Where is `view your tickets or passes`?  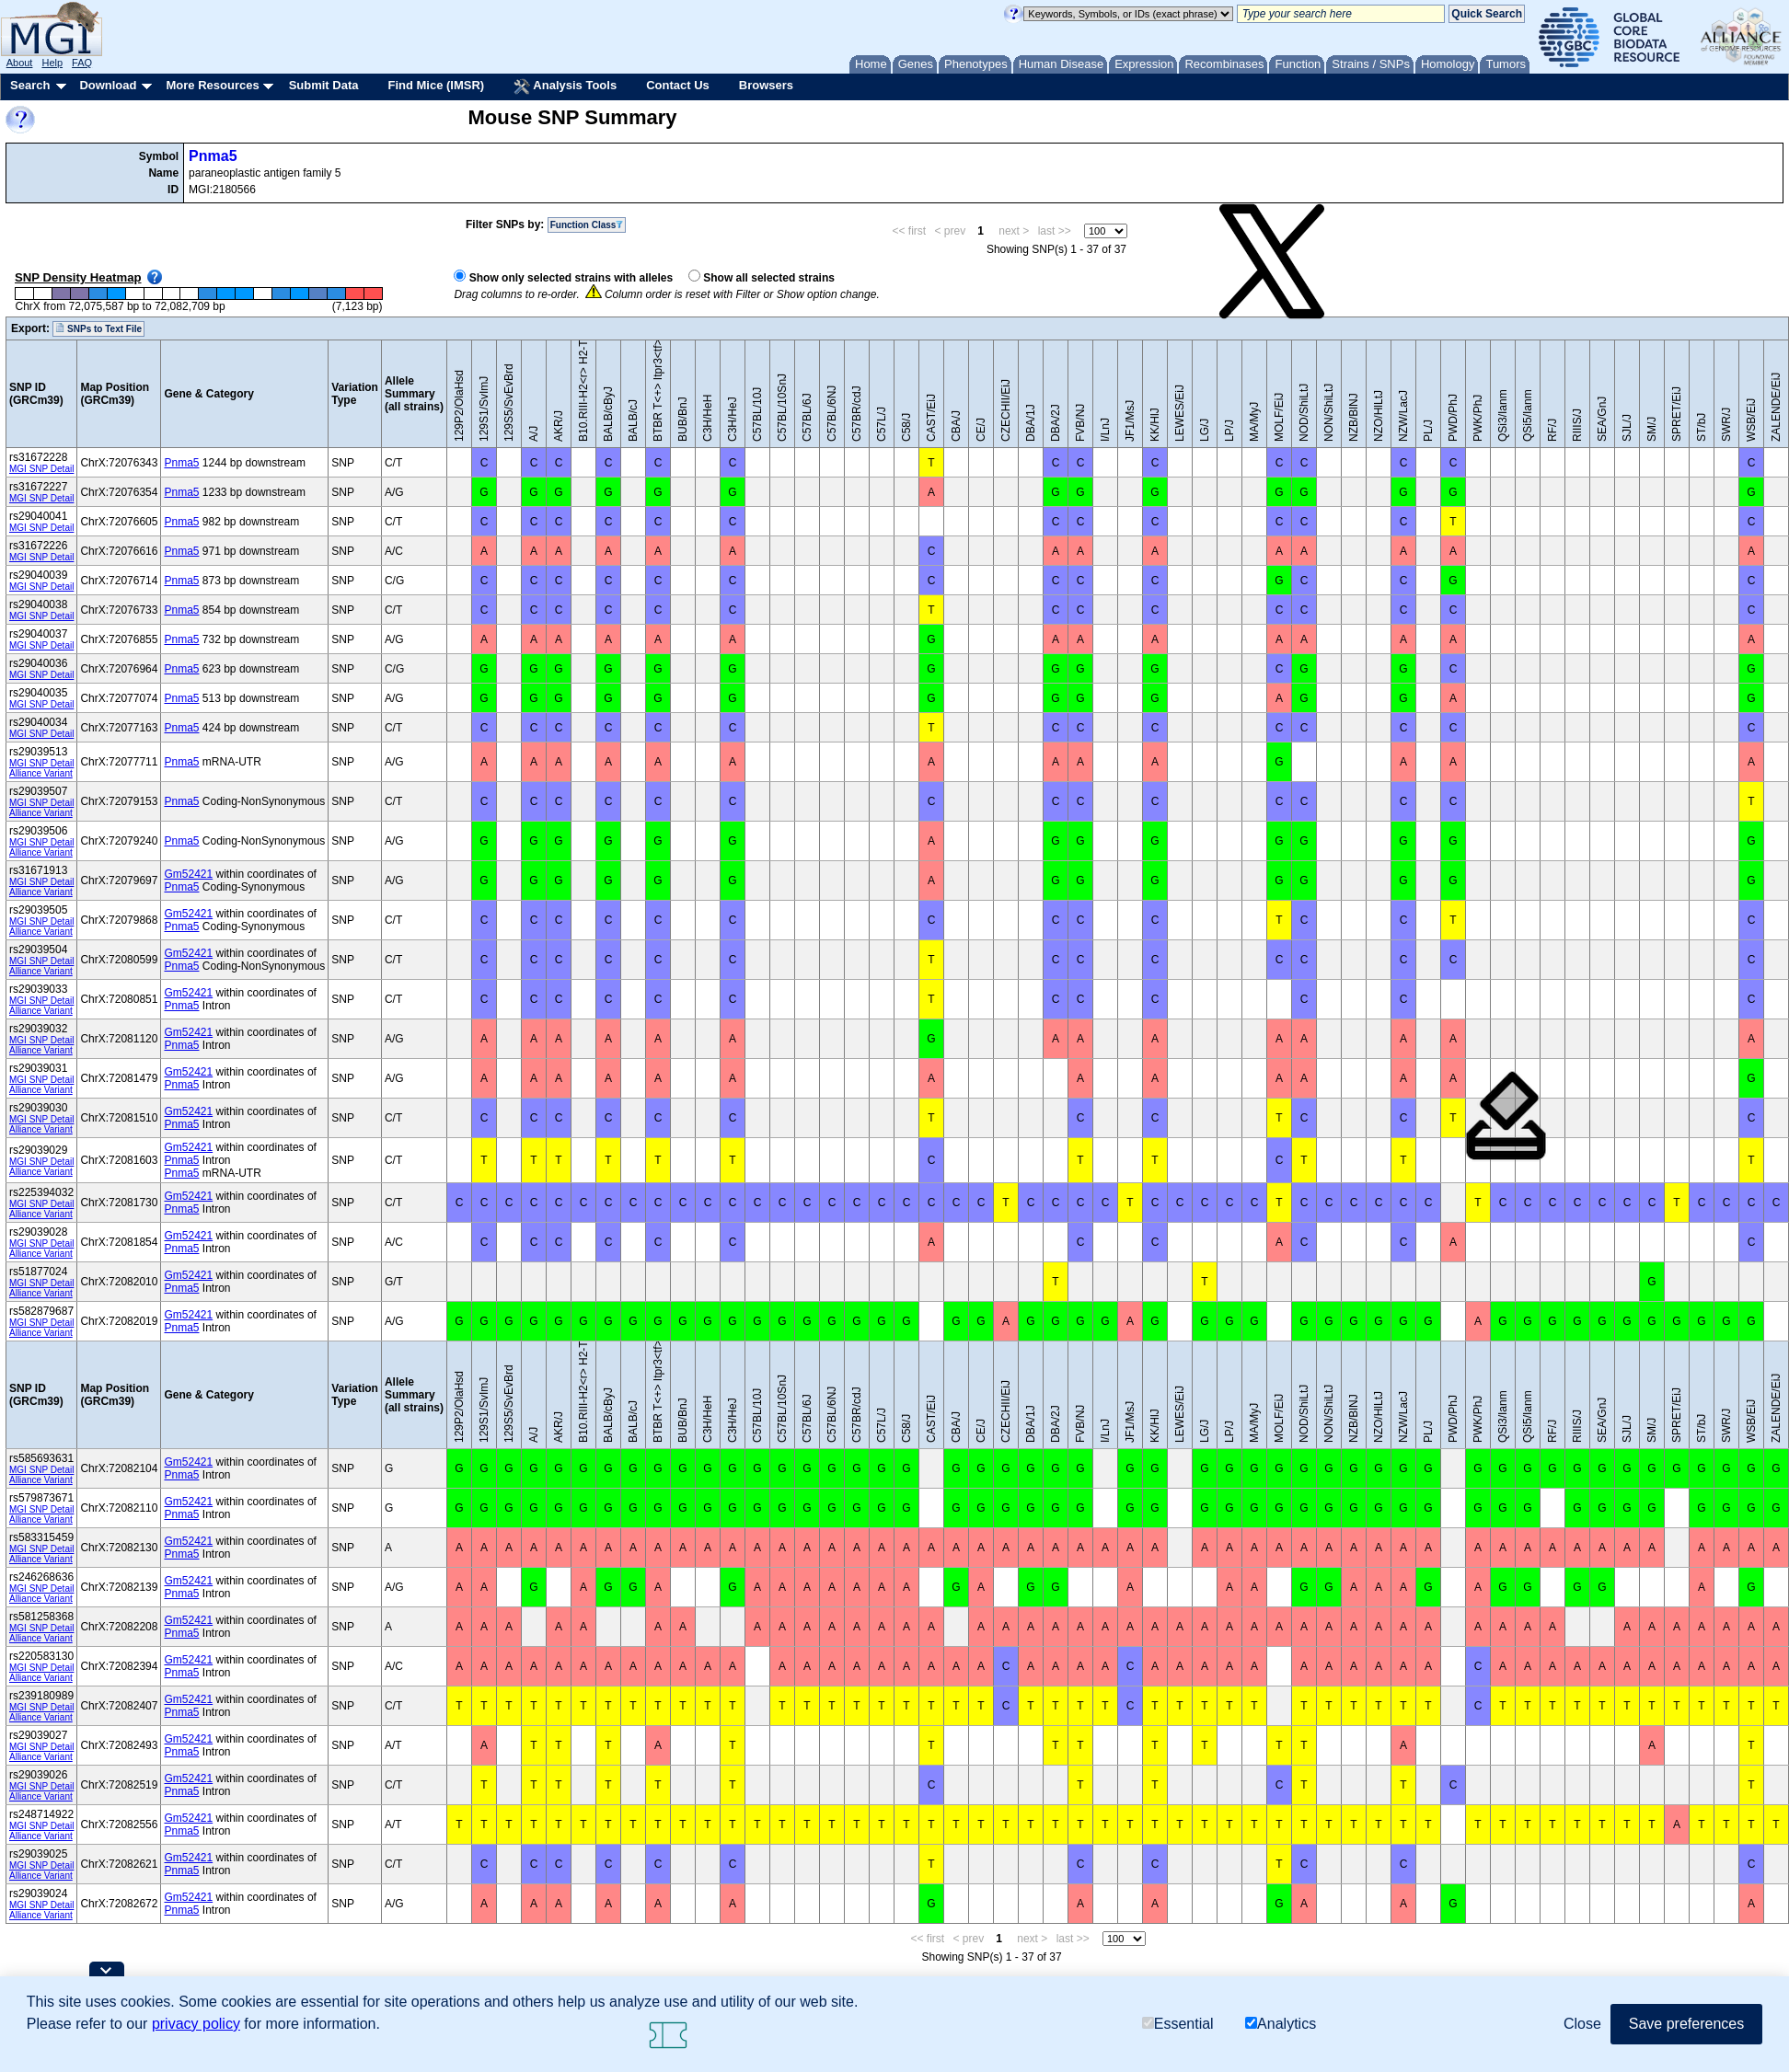 view your tickets or passes is located at coordinates (668, 2035).